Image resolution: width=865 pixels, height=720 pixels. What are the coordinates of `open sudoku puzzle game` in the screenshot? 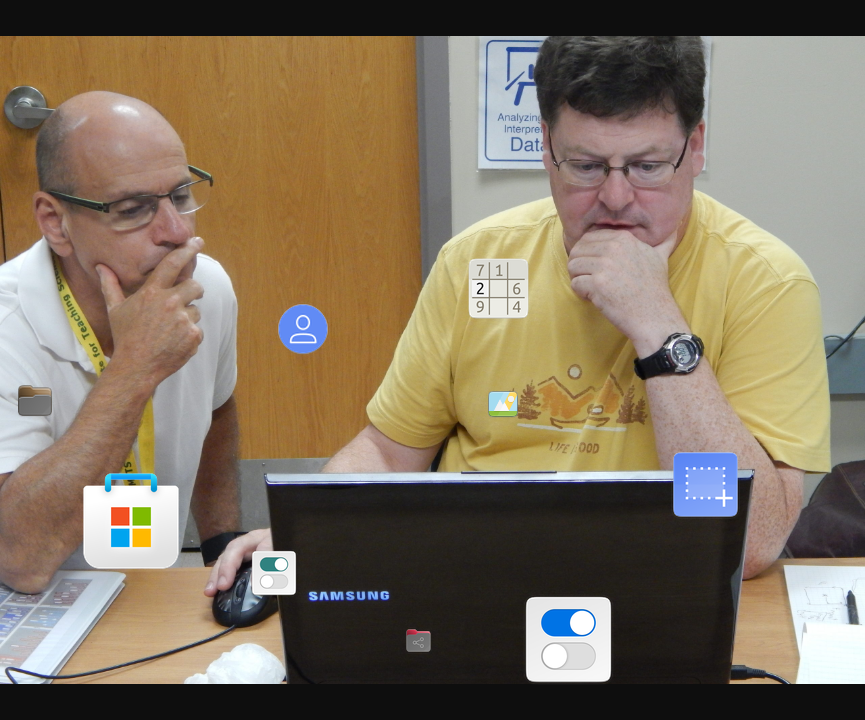 It's located at (498, 288).